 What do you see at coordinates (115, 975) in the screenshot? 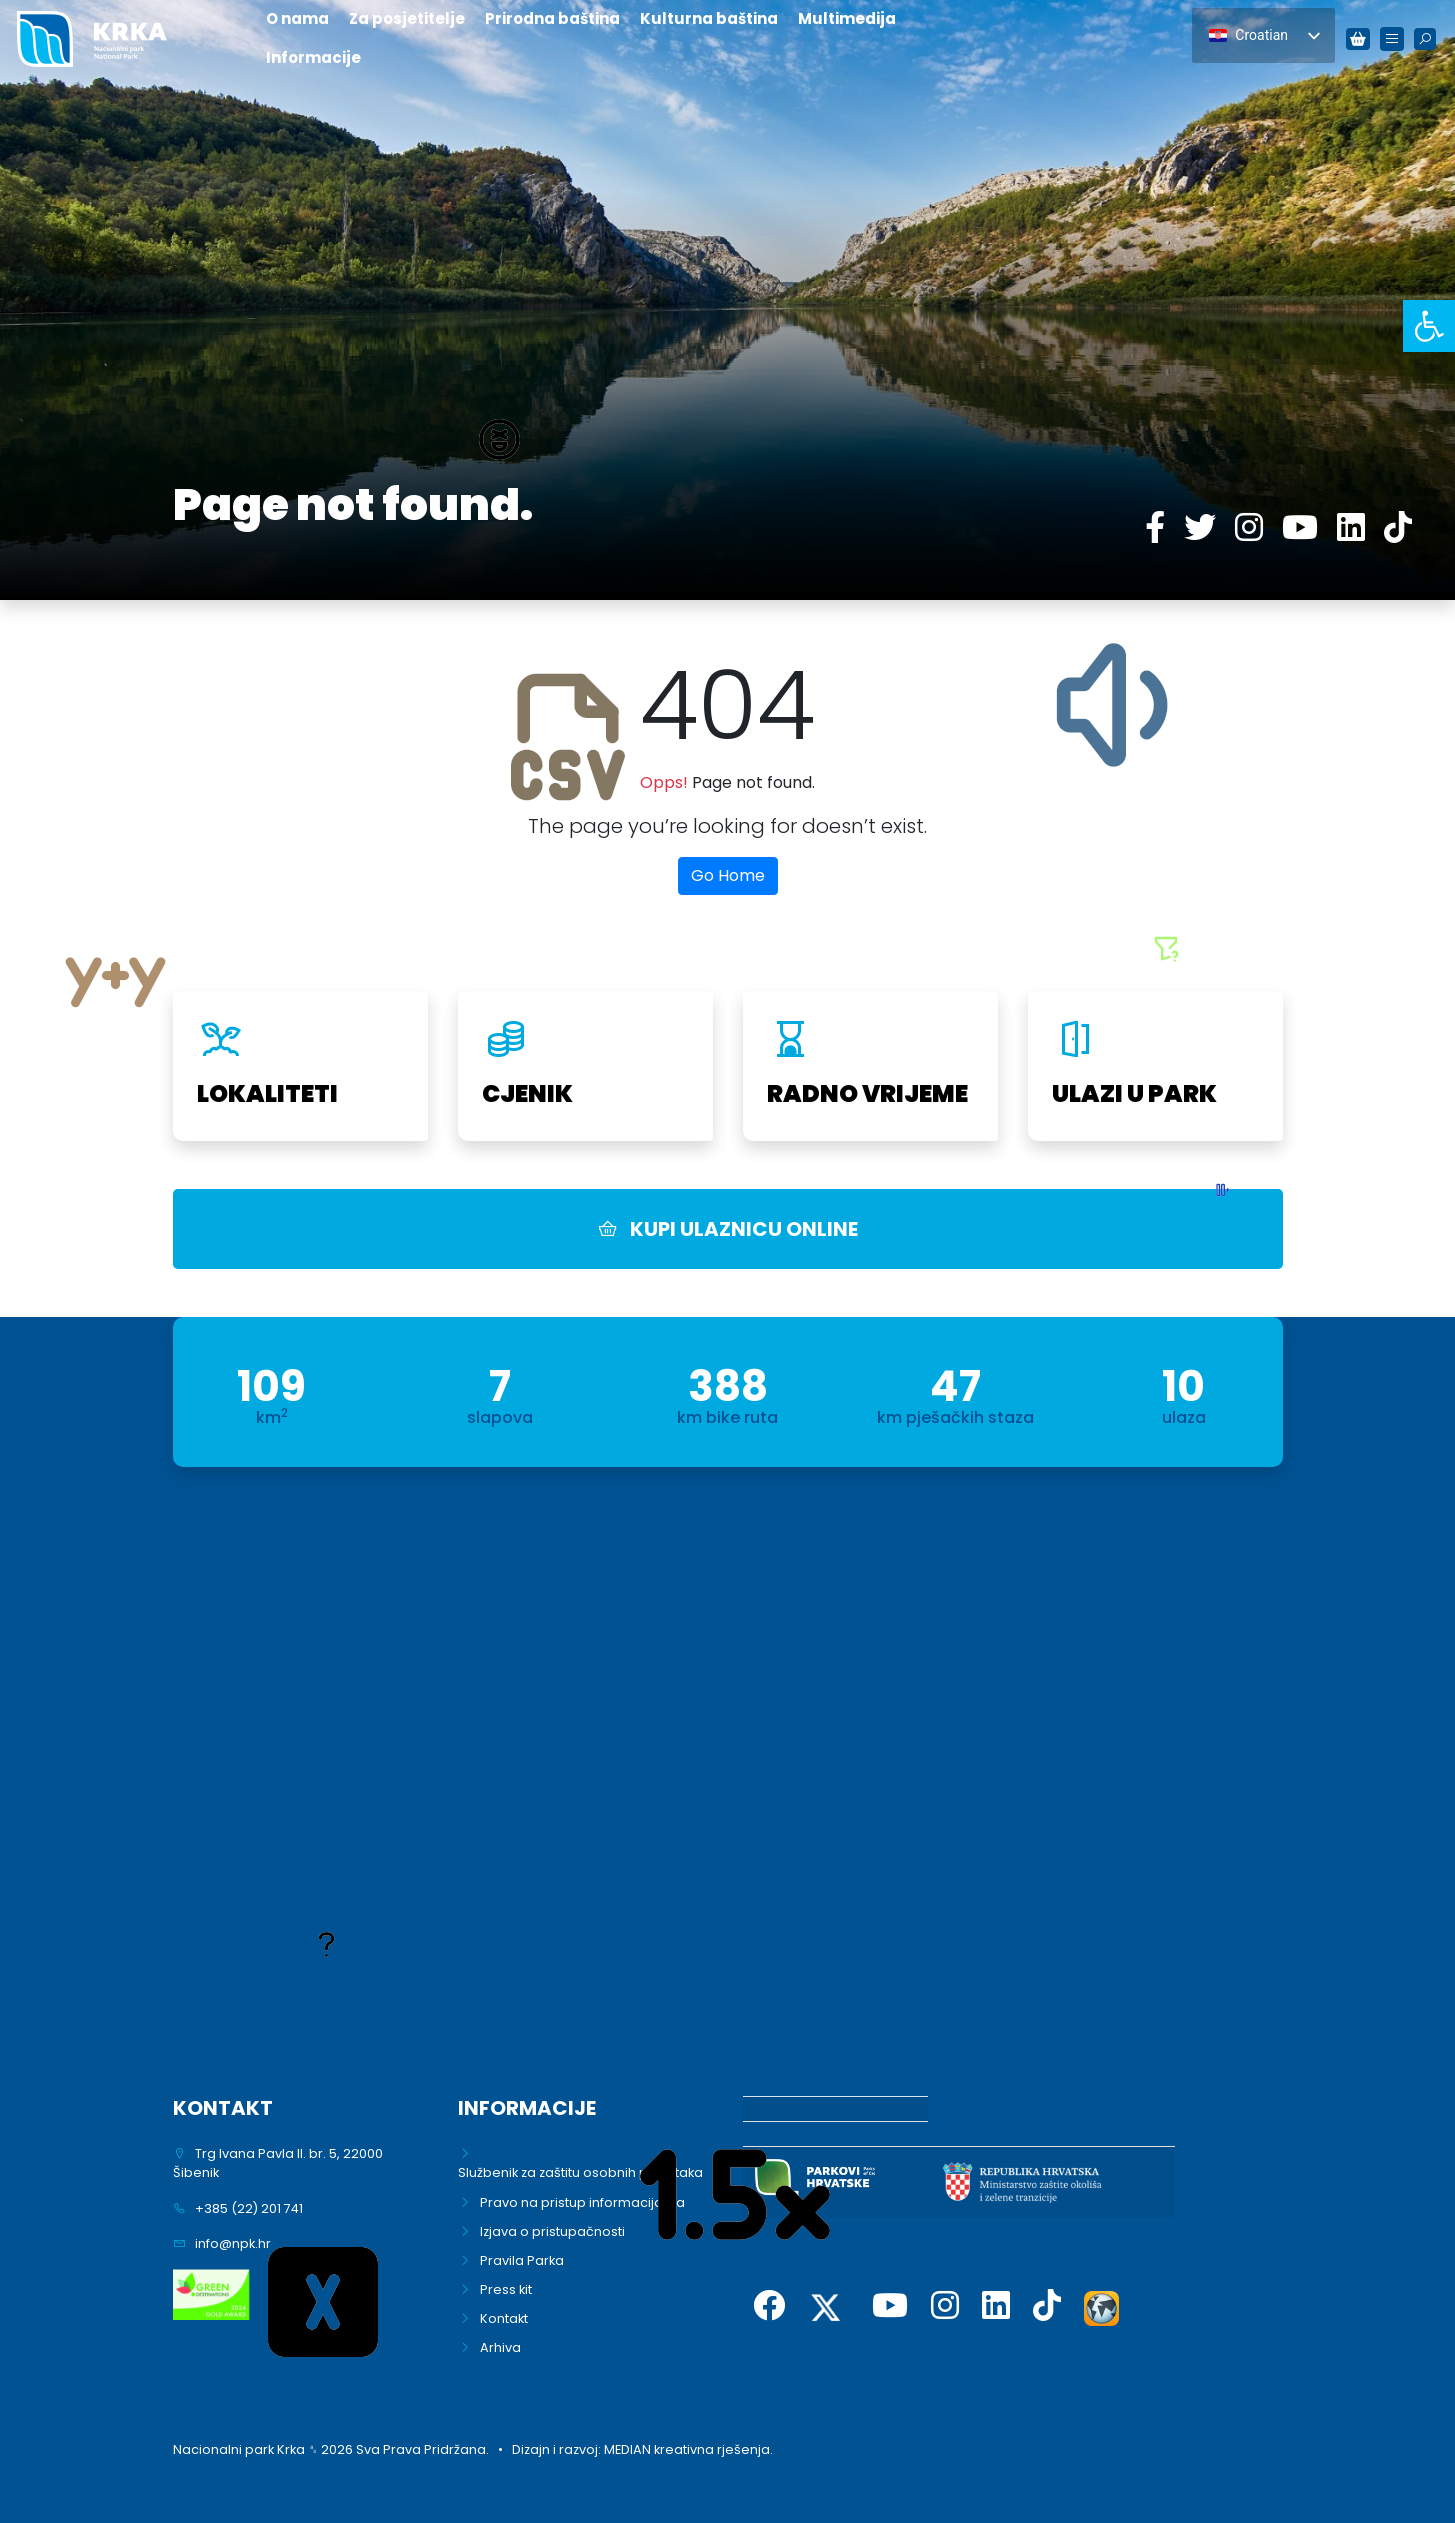
I see `mathematical expression or formula input` at bounding box center [115, 975].